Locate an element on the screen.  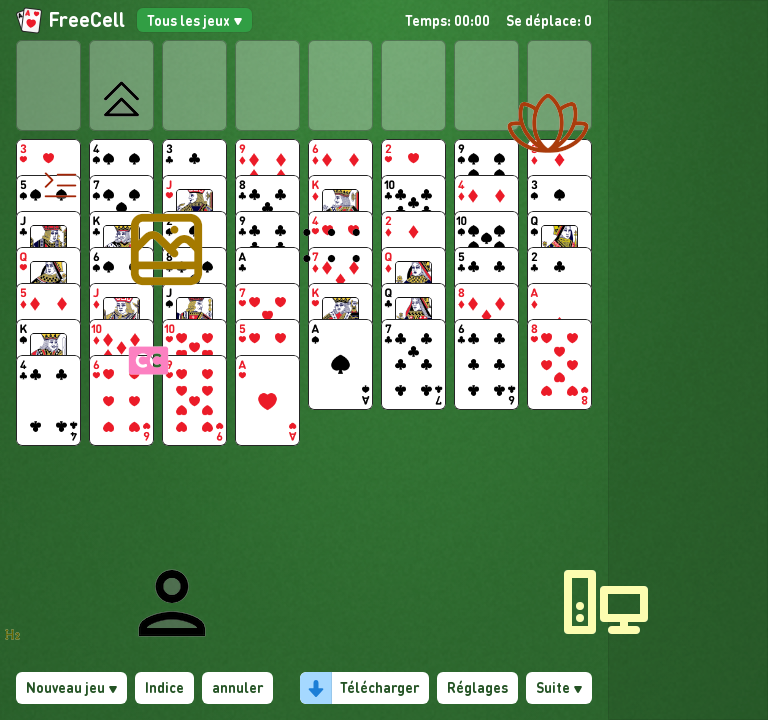
format text as heading level 2 is located at coordinates (12, 634).